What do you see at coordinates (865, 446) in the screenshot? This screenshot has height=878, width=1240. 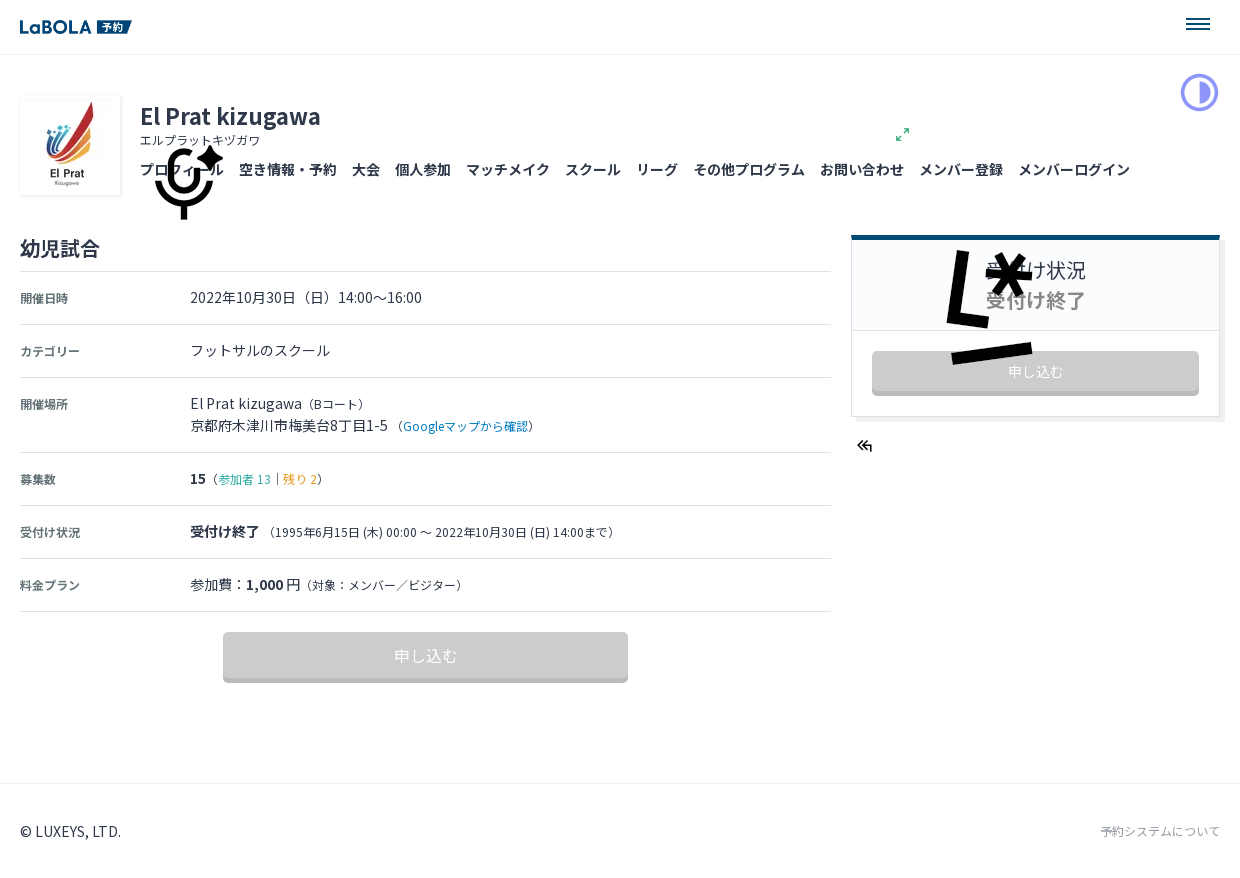 I see `reply all to a message or email` at bounding box center [865, 446].